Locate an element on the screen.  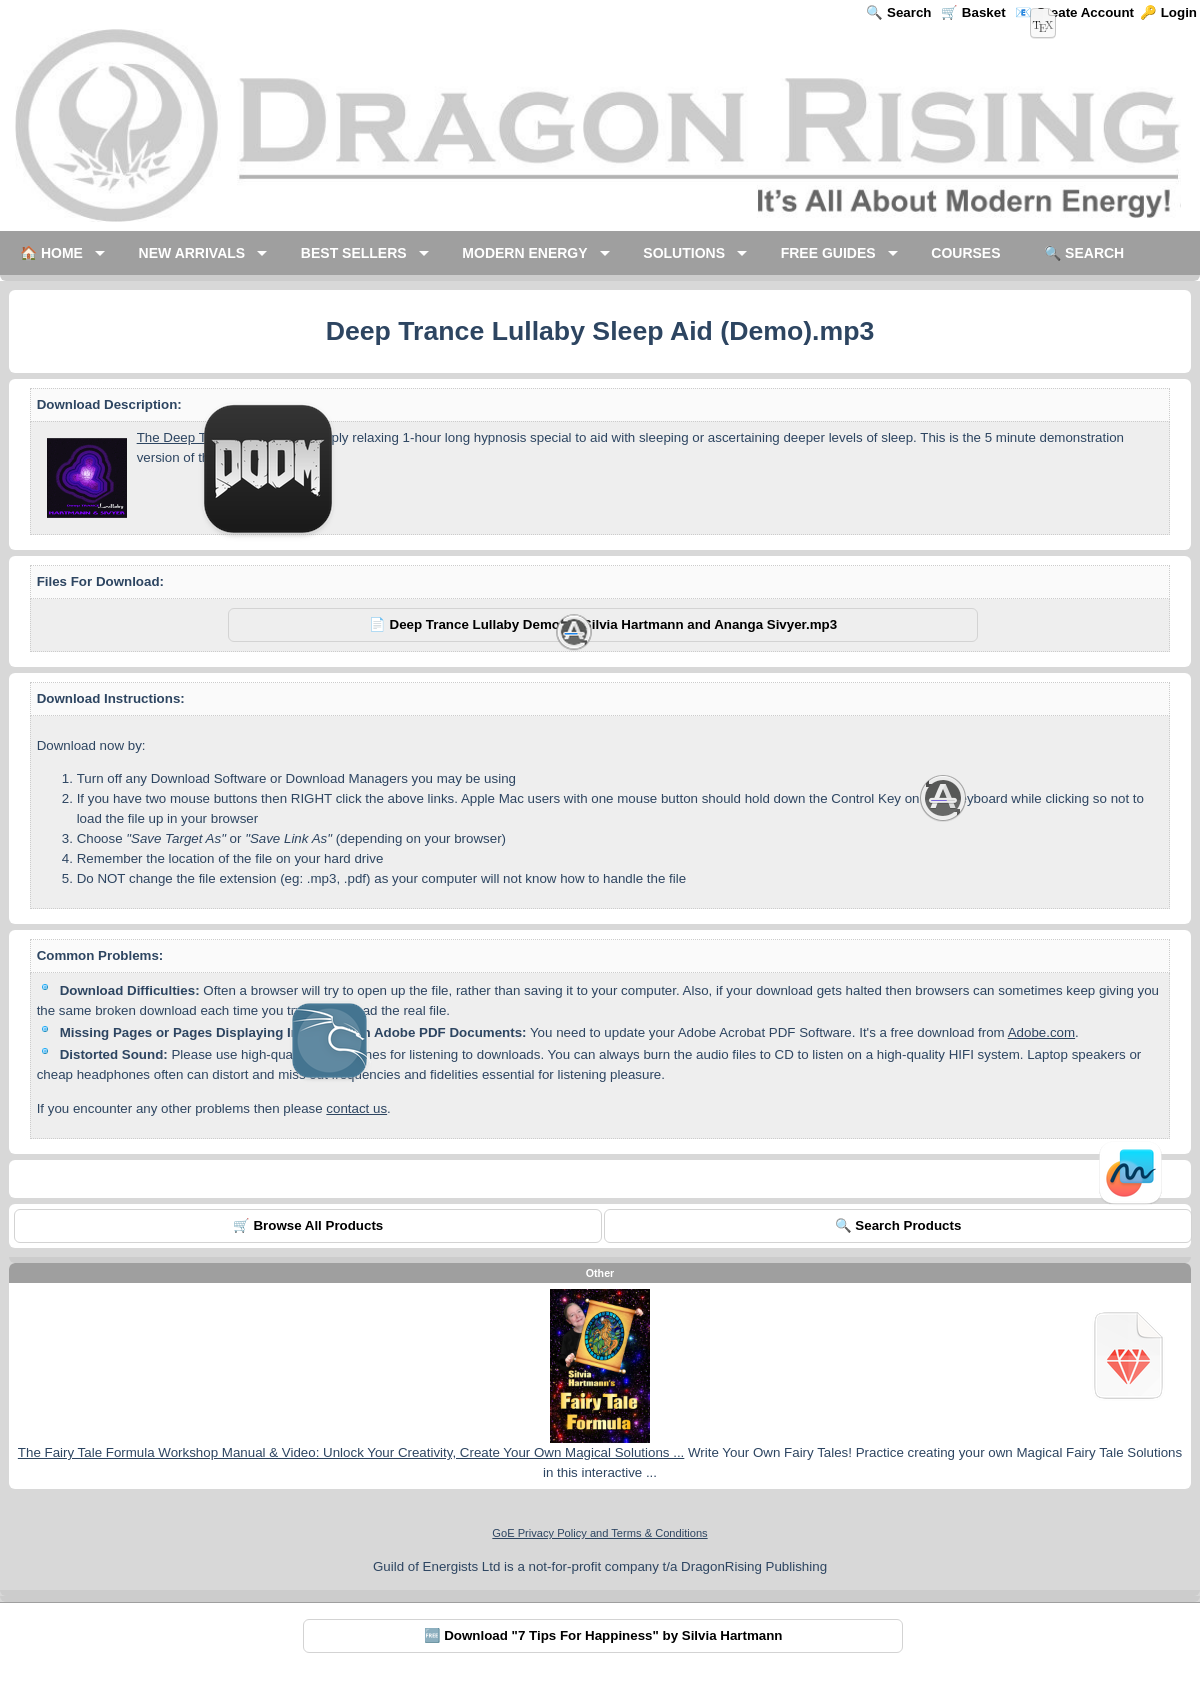
launch DOOM (2016) game is located at coordinates (268, 469).